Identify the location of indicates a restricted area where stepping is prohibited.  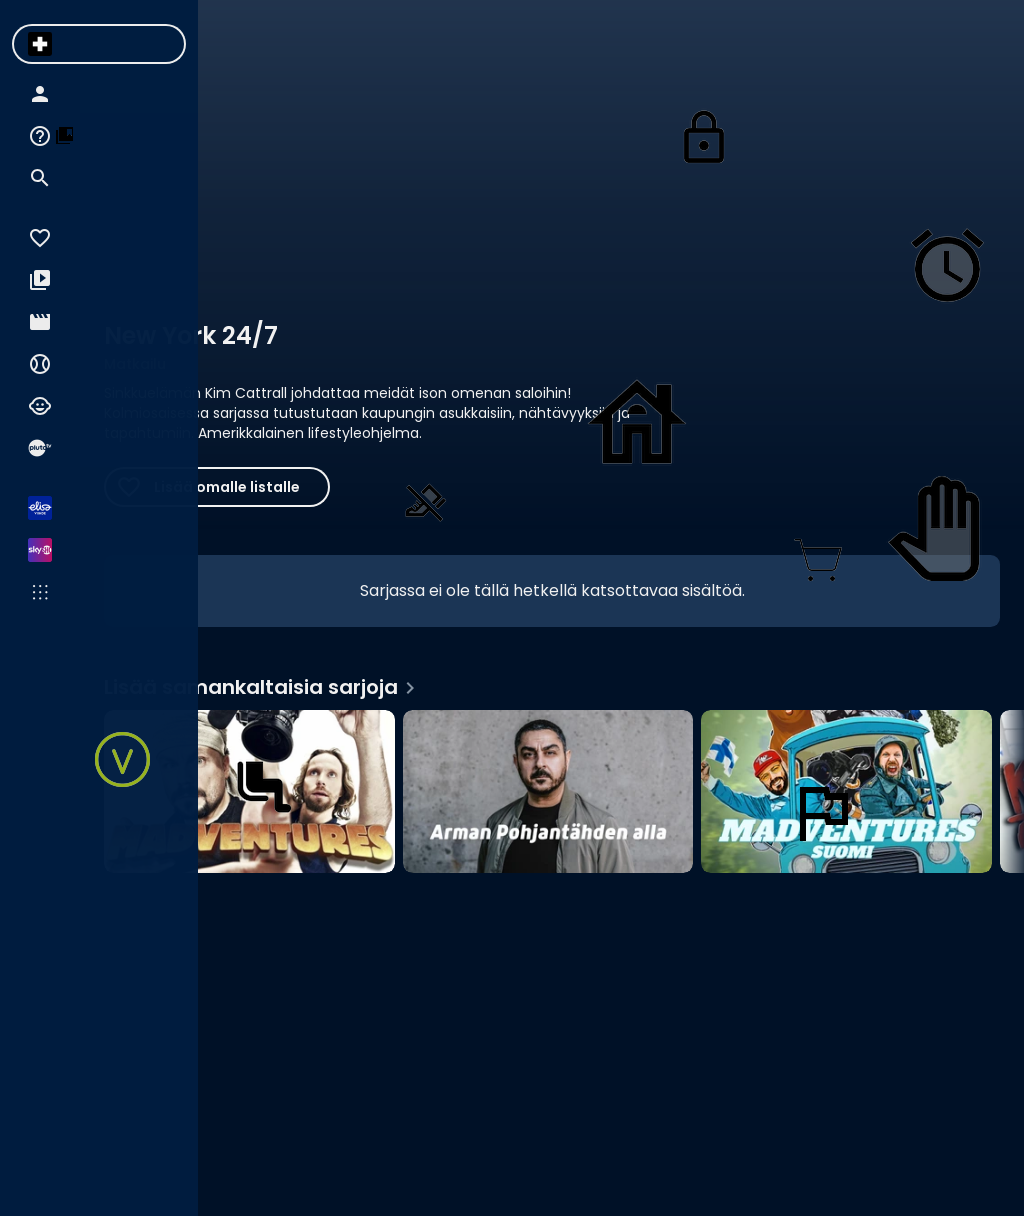
(426, 502).